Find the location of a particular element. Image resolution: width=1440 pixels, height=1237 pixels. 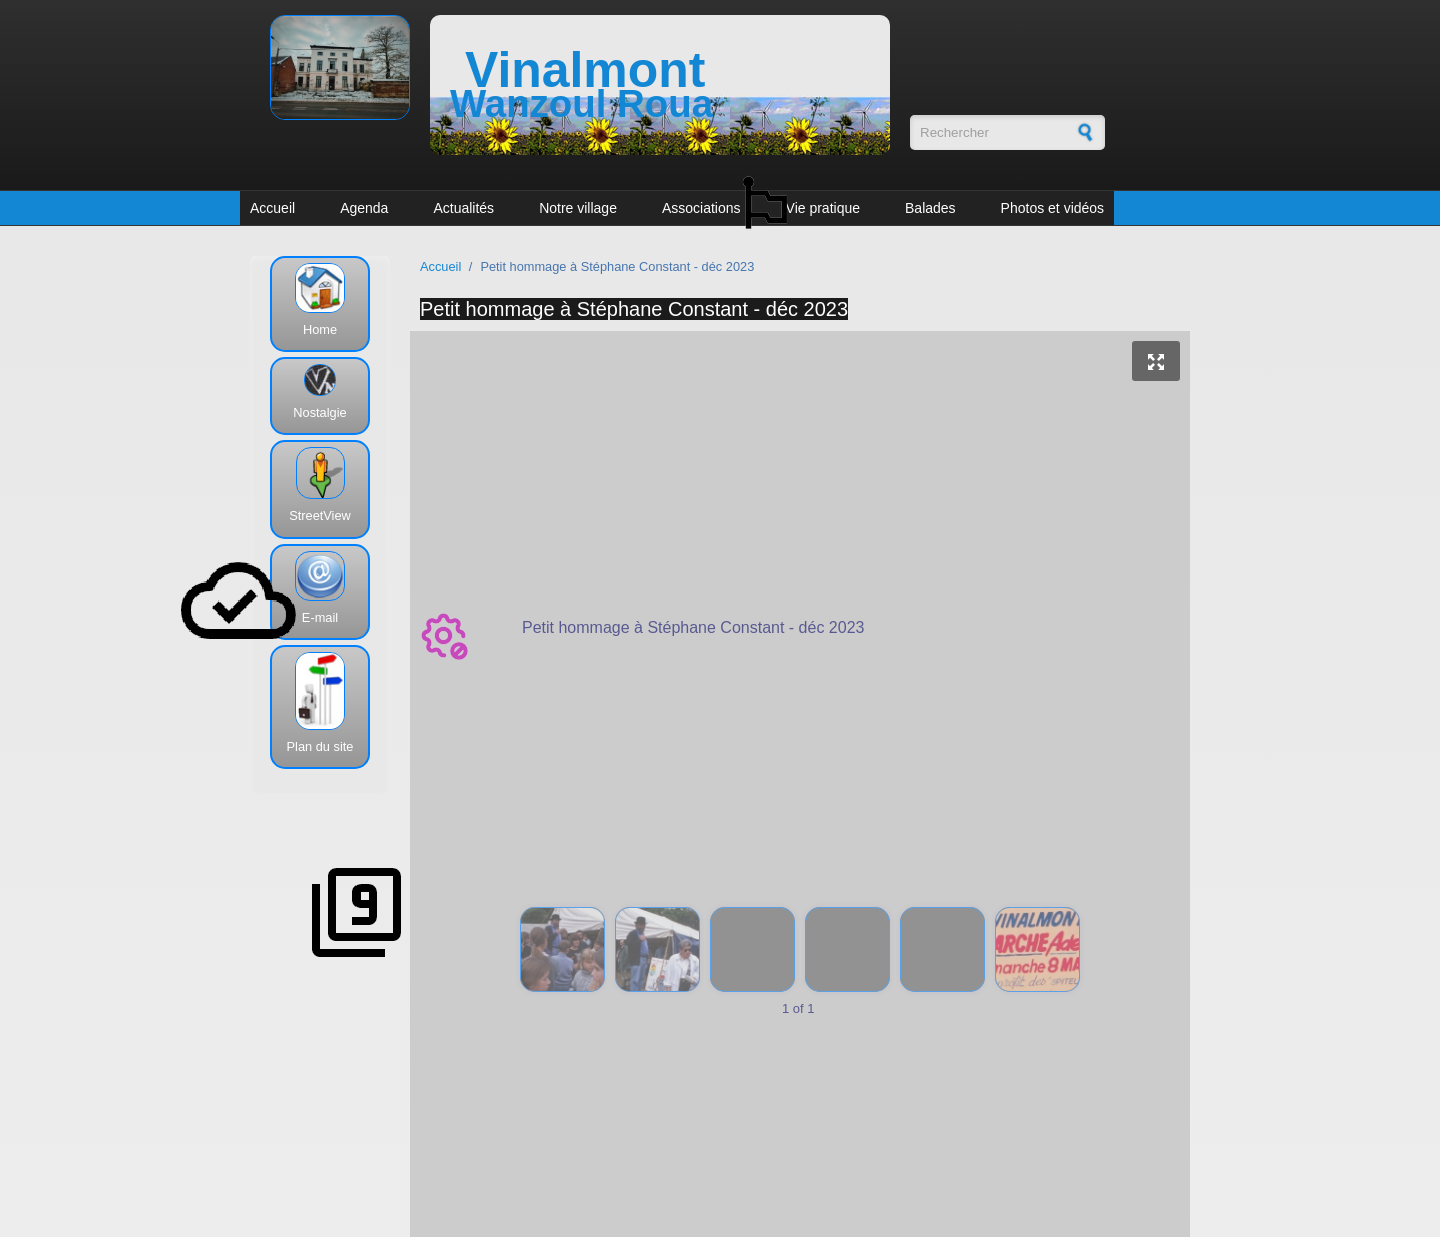

indicates 9 items in a stack or collection is located at coordinates (356, 912).